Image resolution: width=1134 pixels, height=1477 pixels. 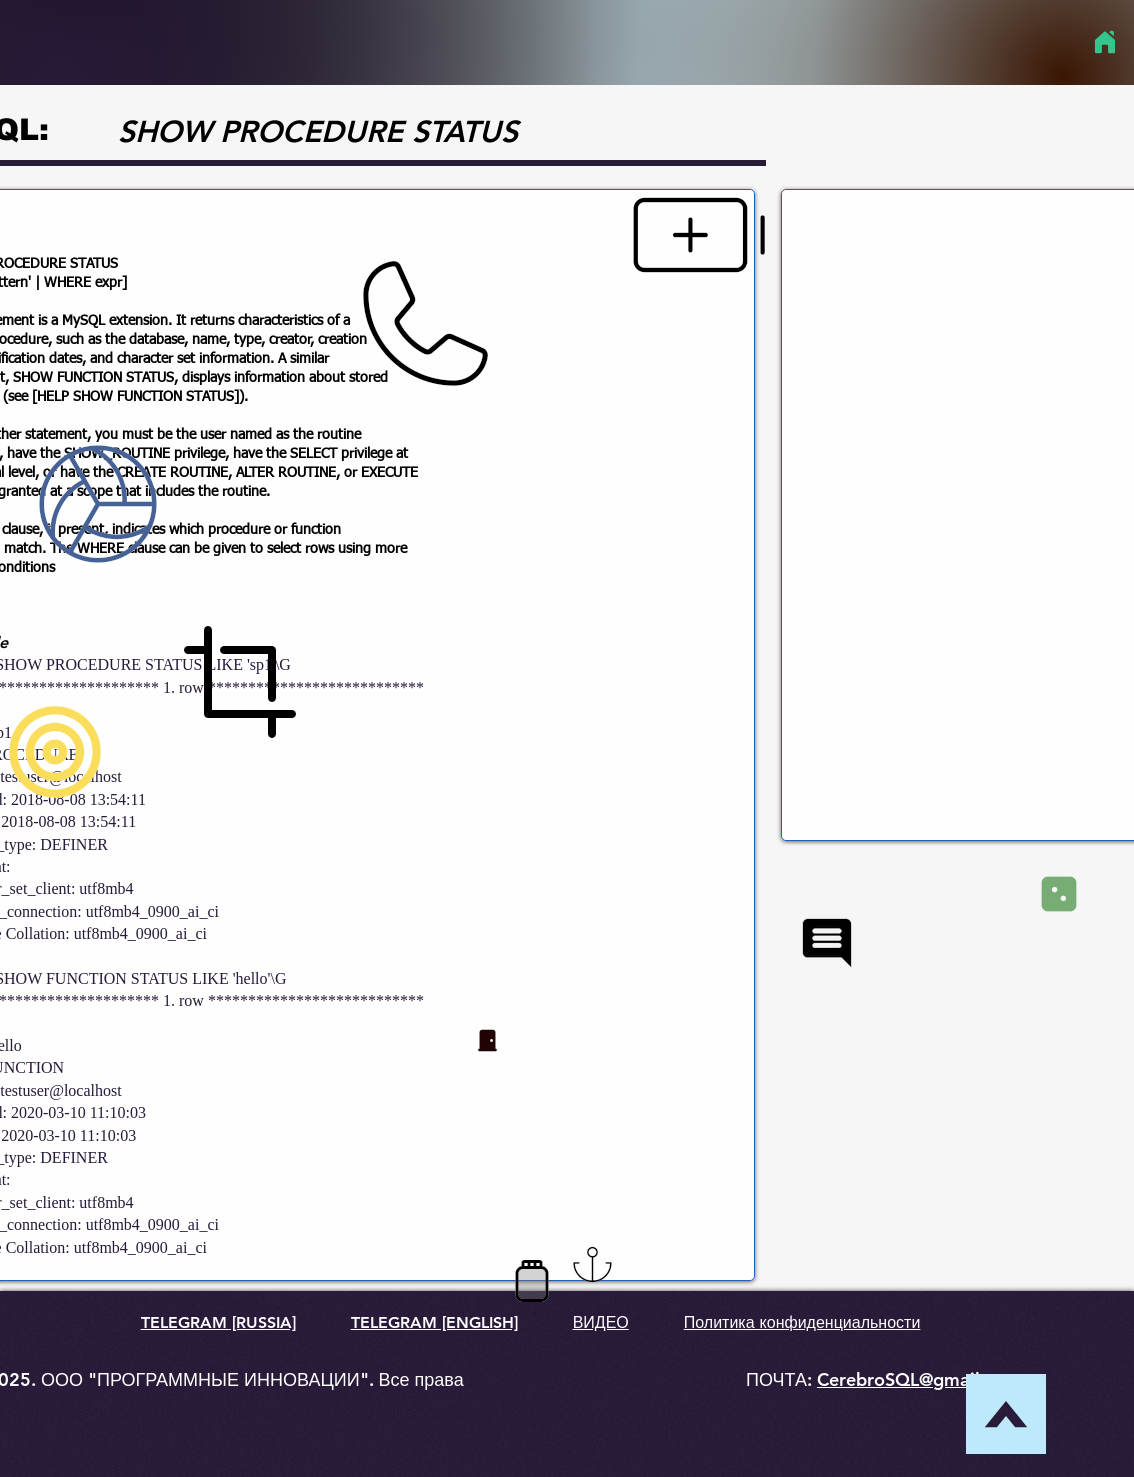 What do you see at coordinates (697, 235) in the screenshot?
I see `add or extend battery life` at bounding box center [697, 235].